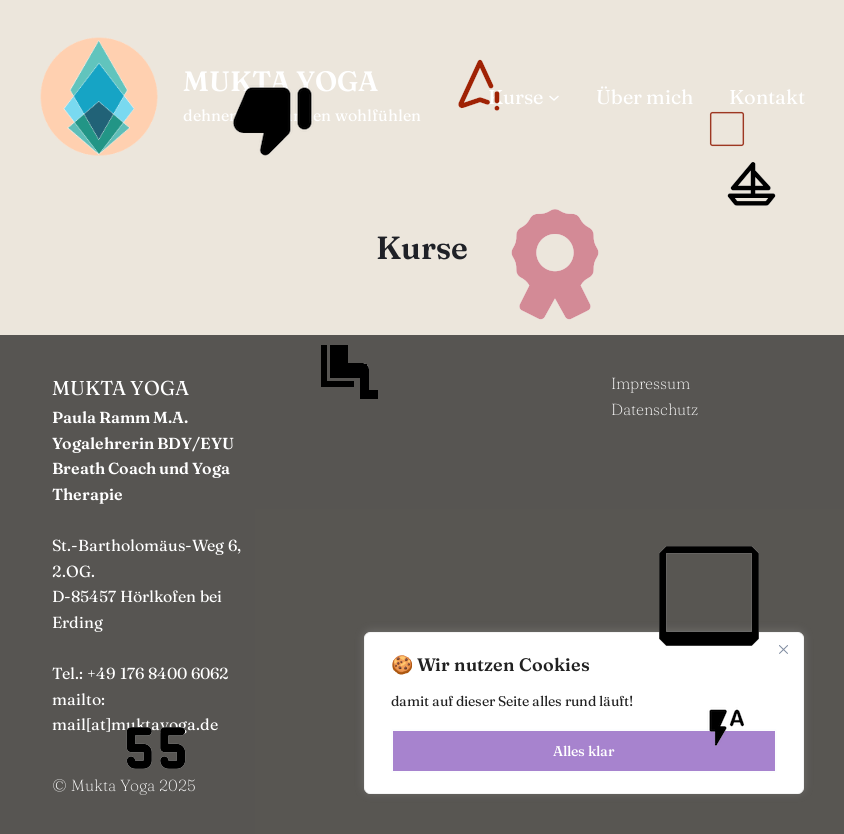 The image size is (844, 834). Describe the element at coordinates (727, 129) in the screenshot. I see `stop media playback` at that location.